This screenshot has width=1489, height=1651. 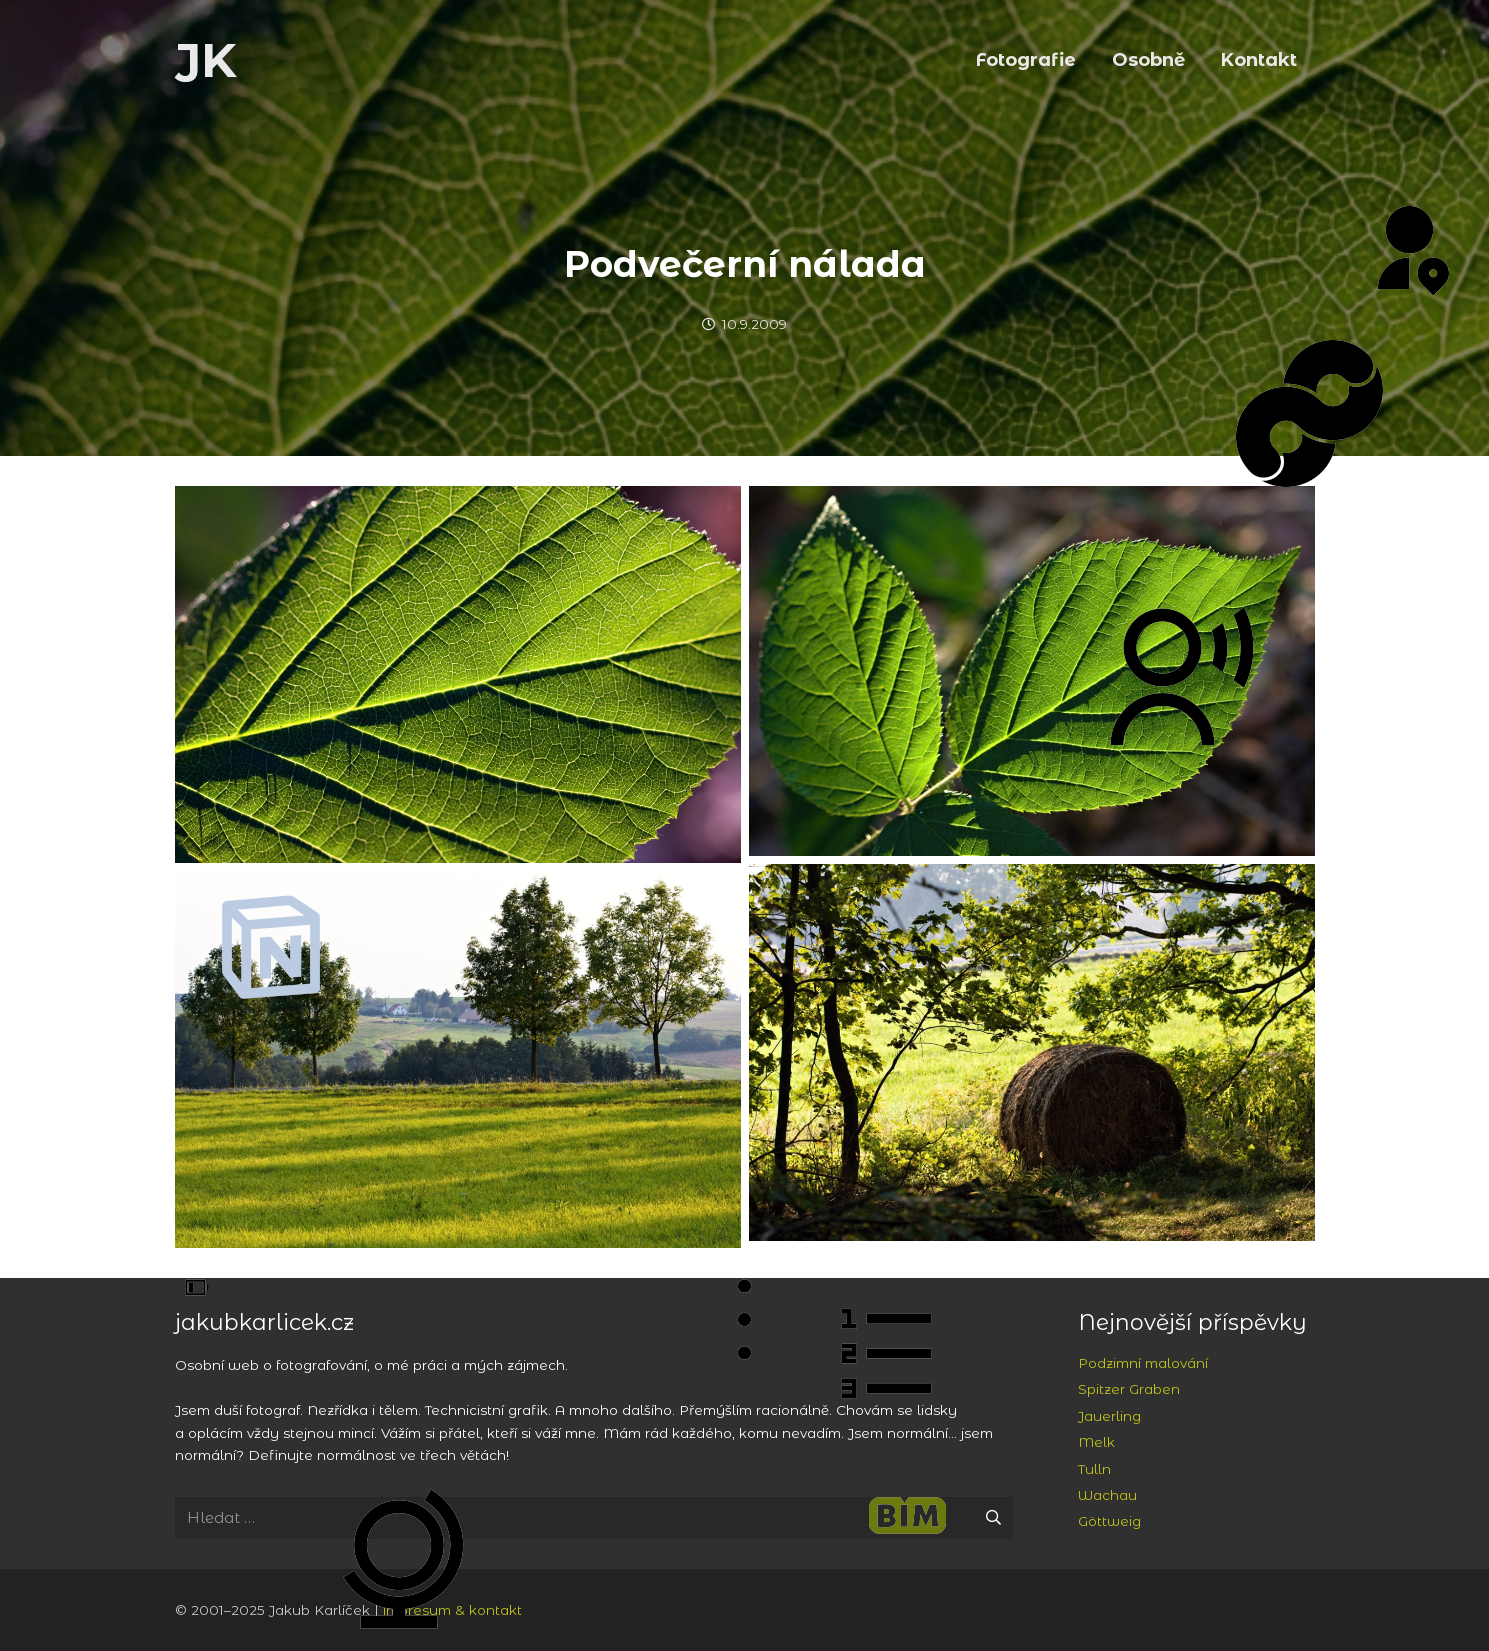 I want to click on view user's current location, so click(x=1409, y=249).